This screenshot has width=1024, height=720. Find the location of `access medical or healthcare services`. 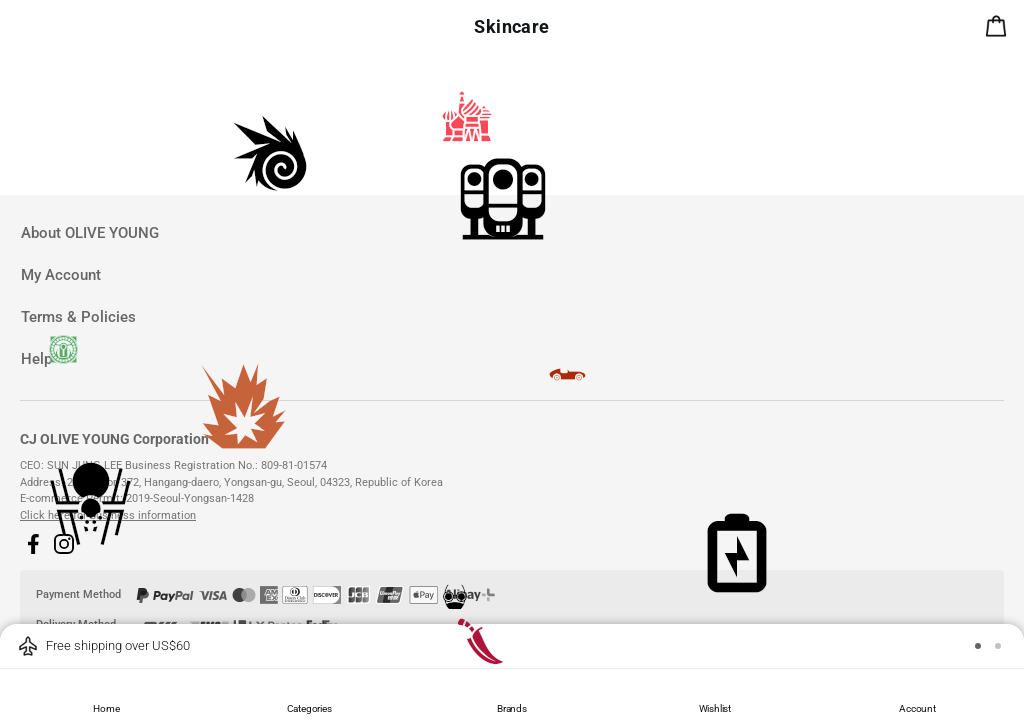

access medical or healthcare services is located at coordinates (455, 597).